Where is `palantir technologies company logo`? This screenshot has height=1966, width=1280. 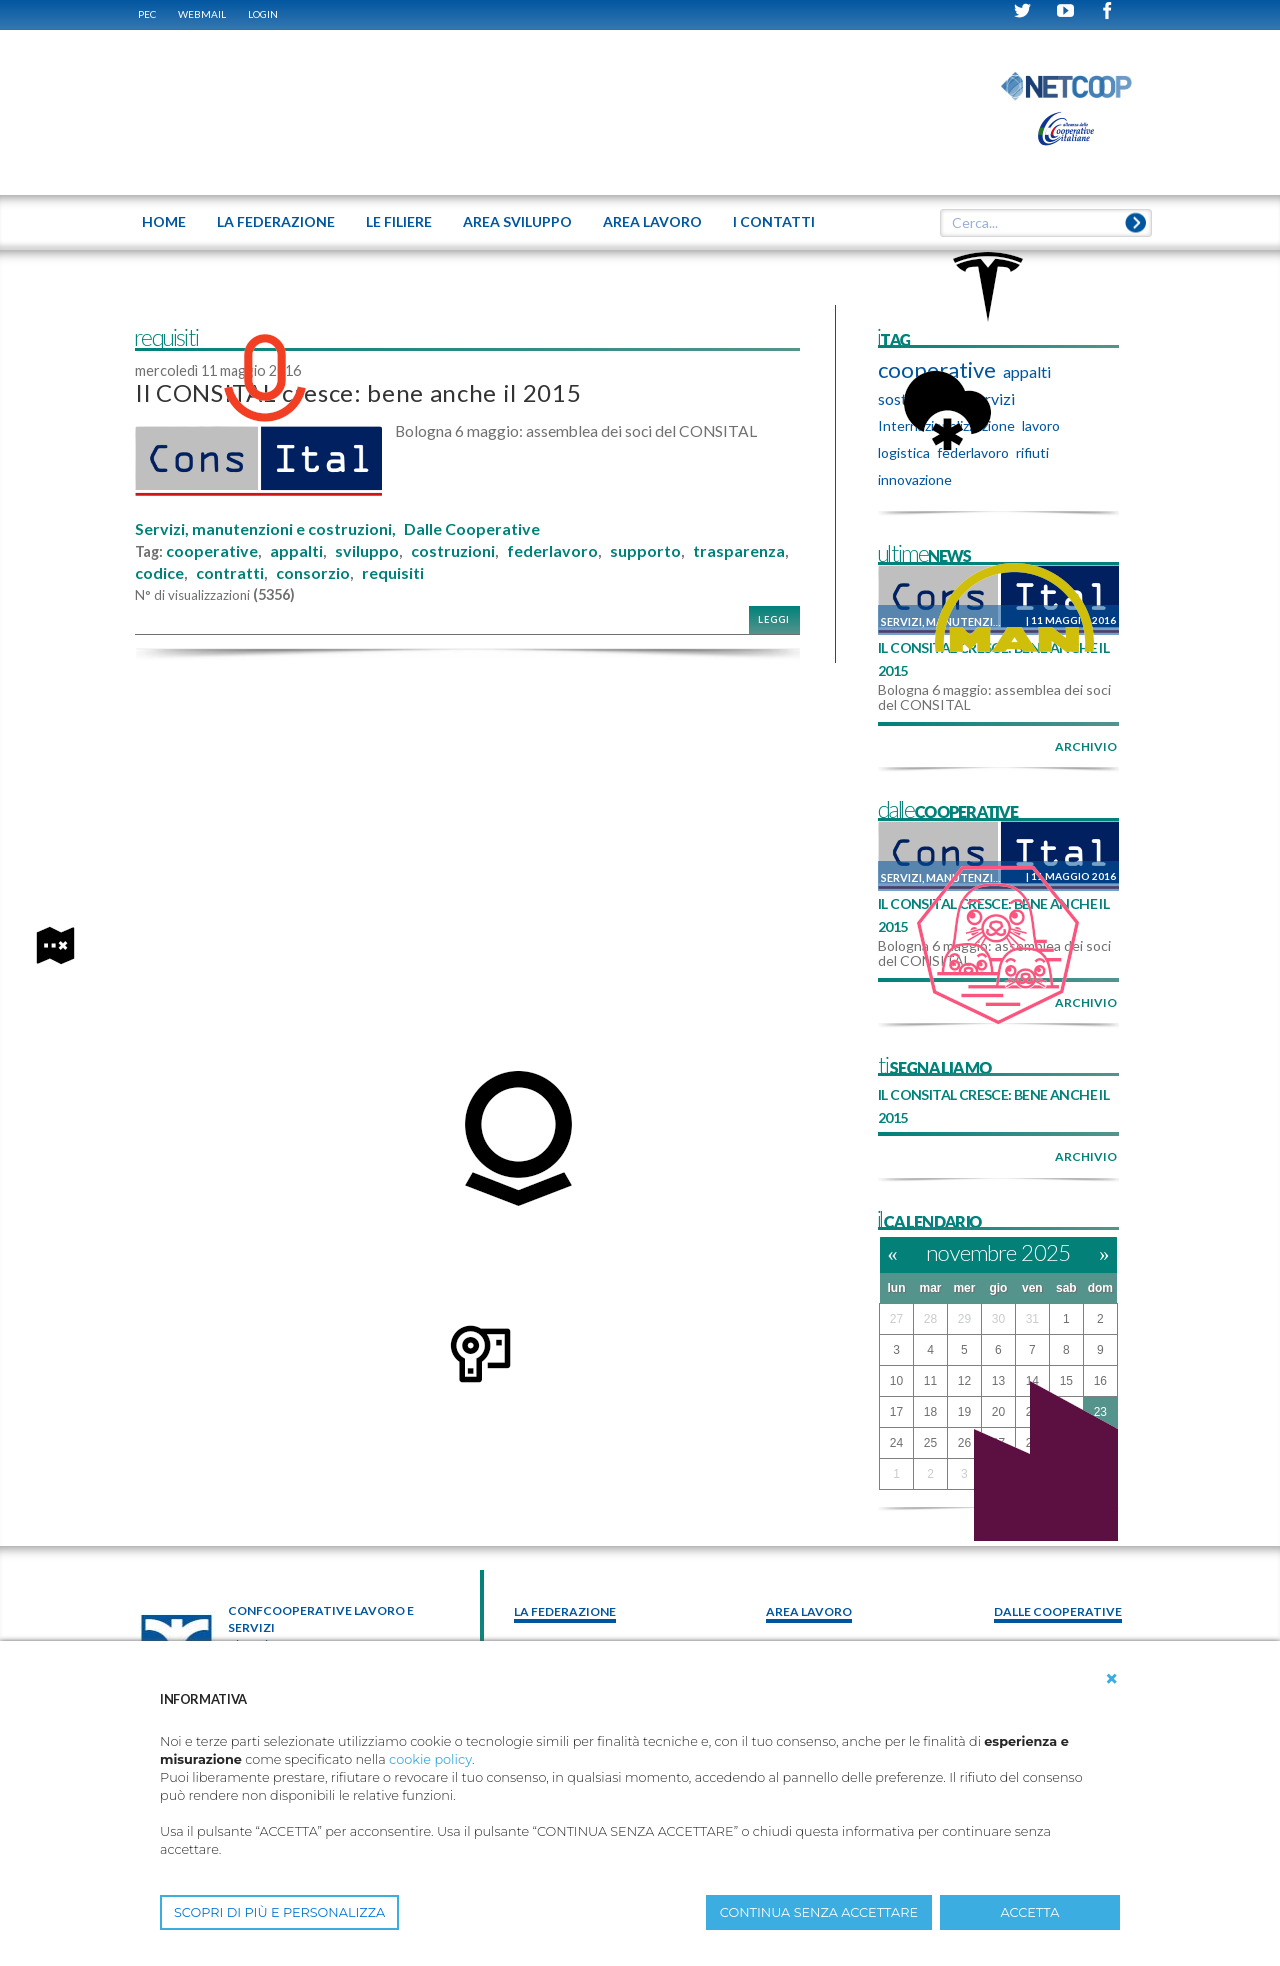
palantir technologies company logo is located at coordinates (518, 1138).